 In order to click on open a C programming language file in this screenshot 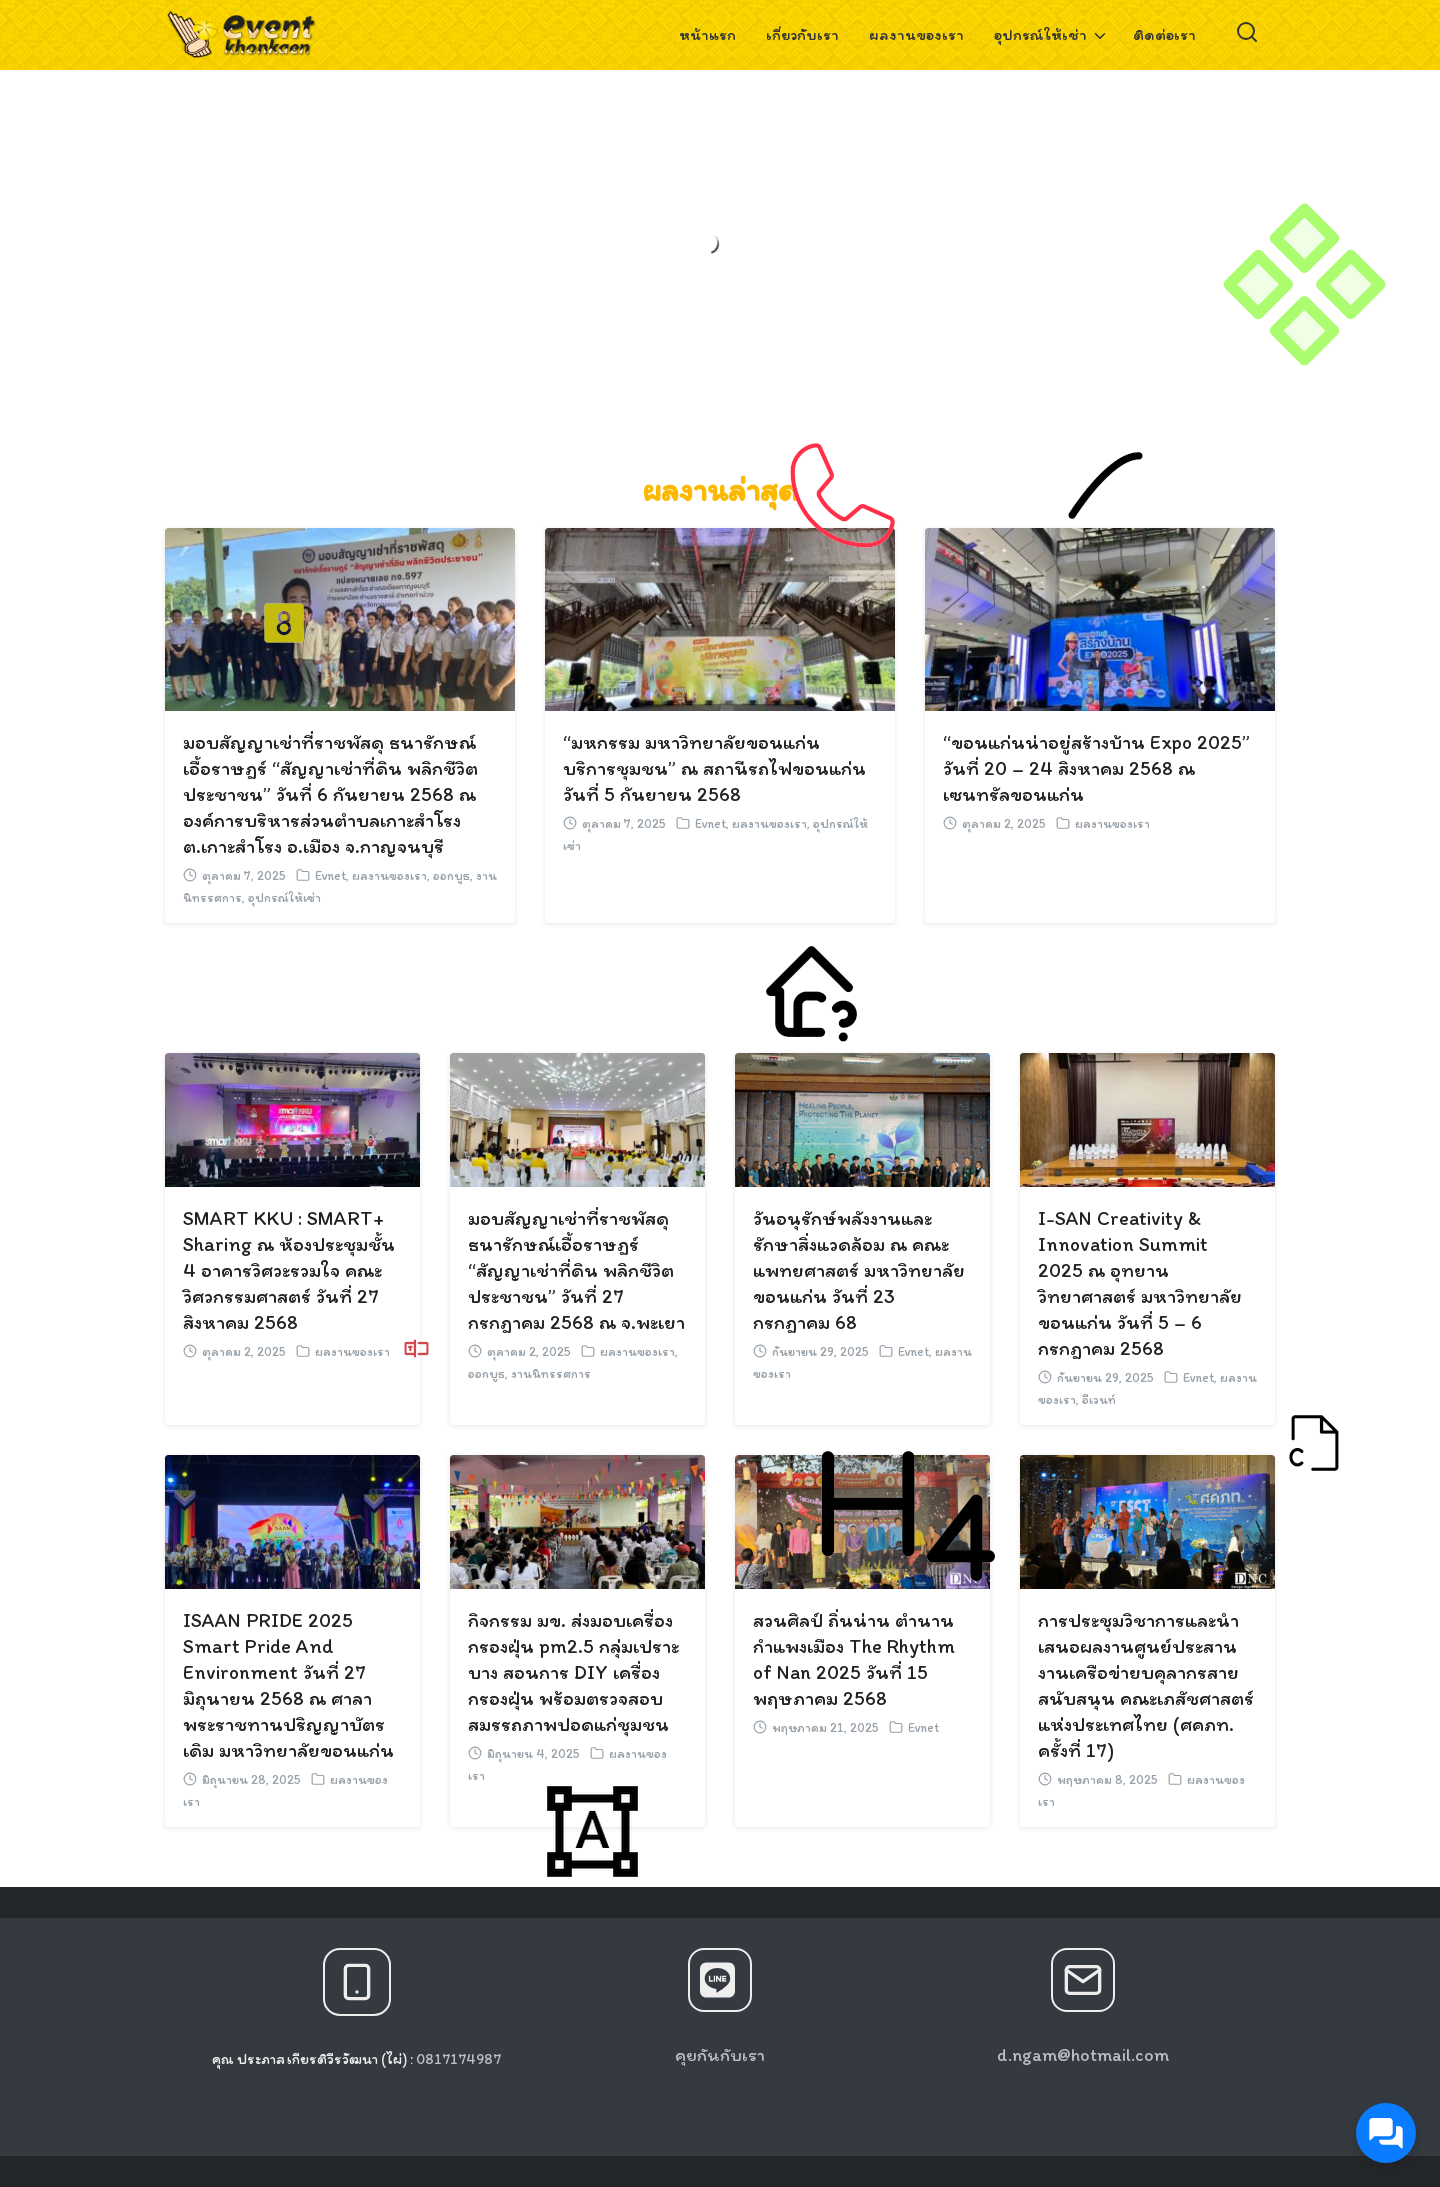, I will do `click(1315, 1443)`.